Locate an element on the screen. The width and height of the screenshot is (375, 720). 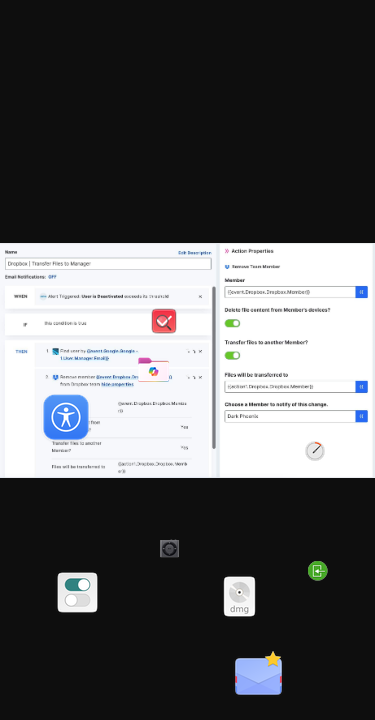
apple disk image file (.dmg) is located at coordinates (239, 596).